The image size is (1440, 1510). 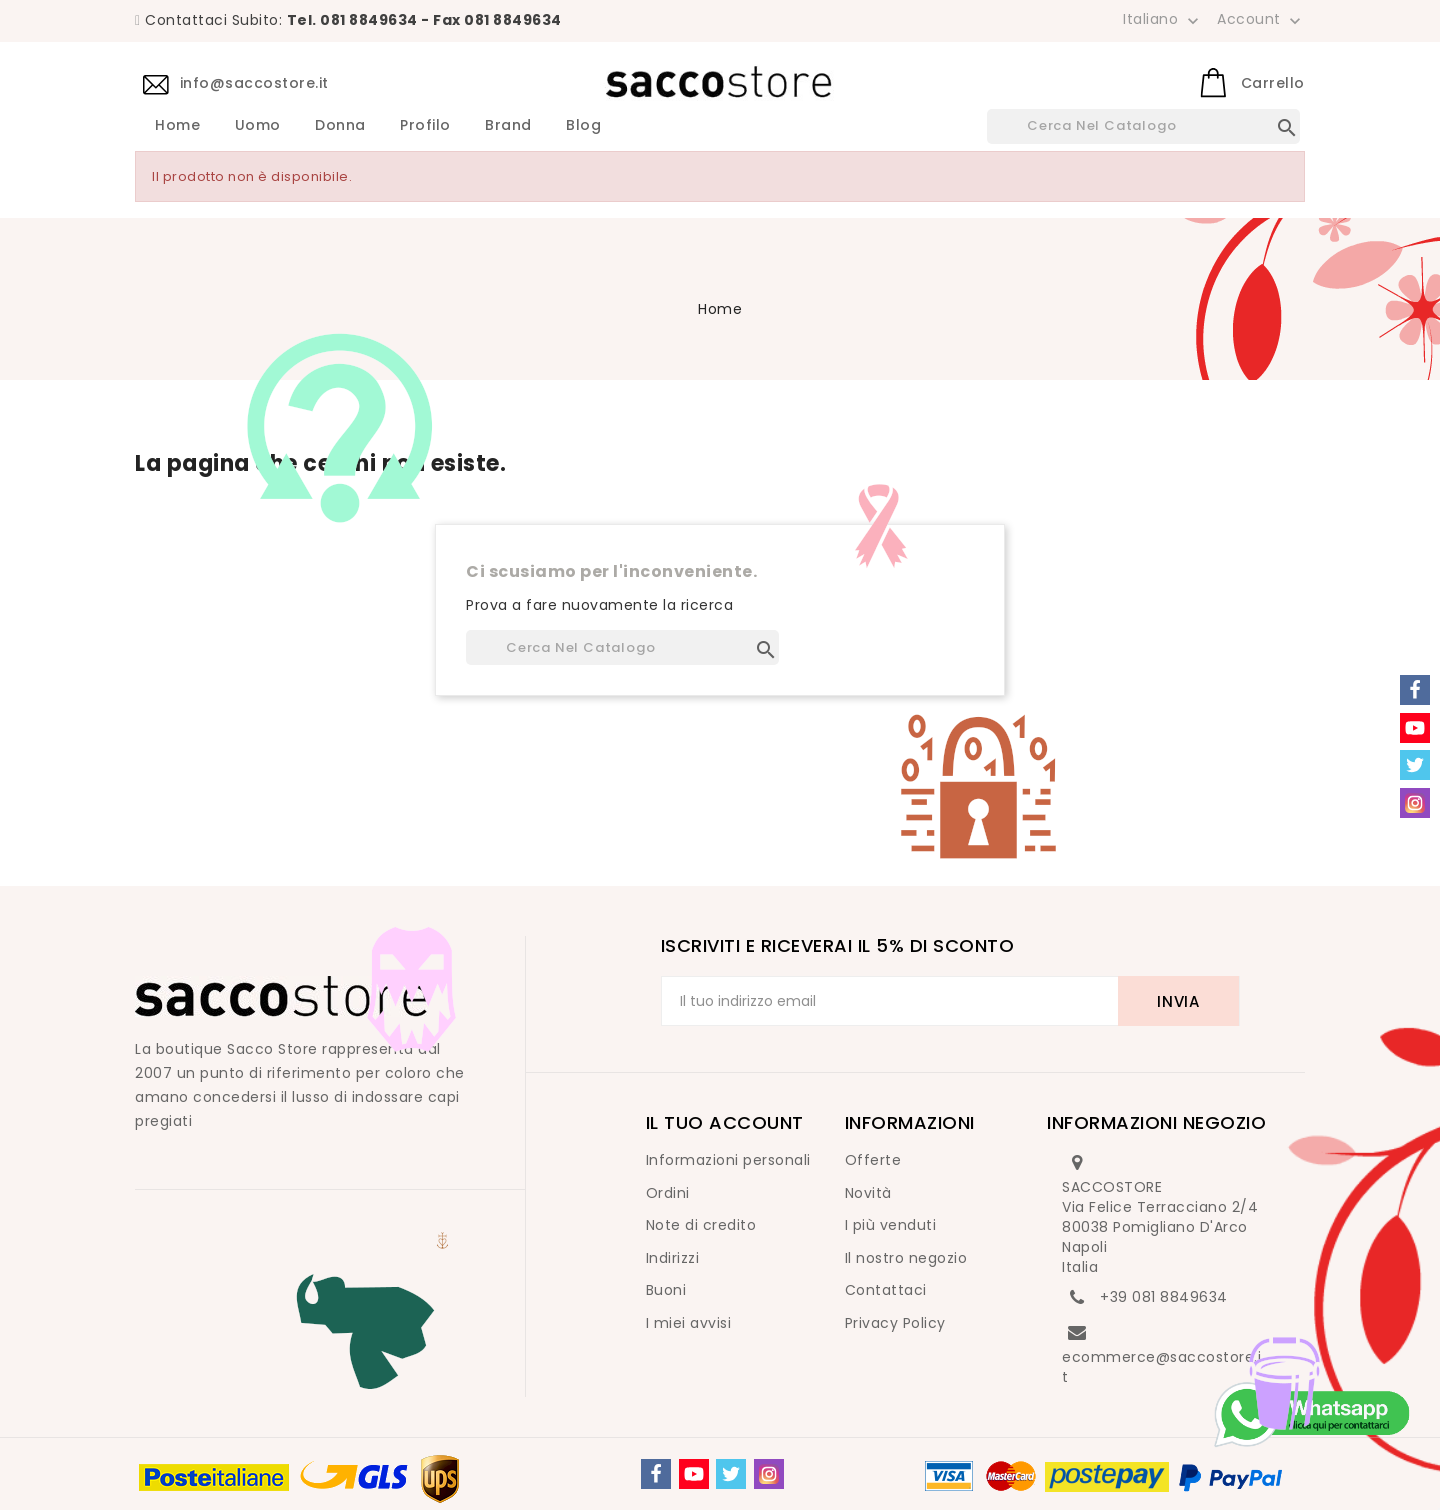 What do you see at coordinates (442, 1240) in the screenshot?
I see `camargue cross symbol representing faith, hope, and love` at bounding box center [442, 1240].